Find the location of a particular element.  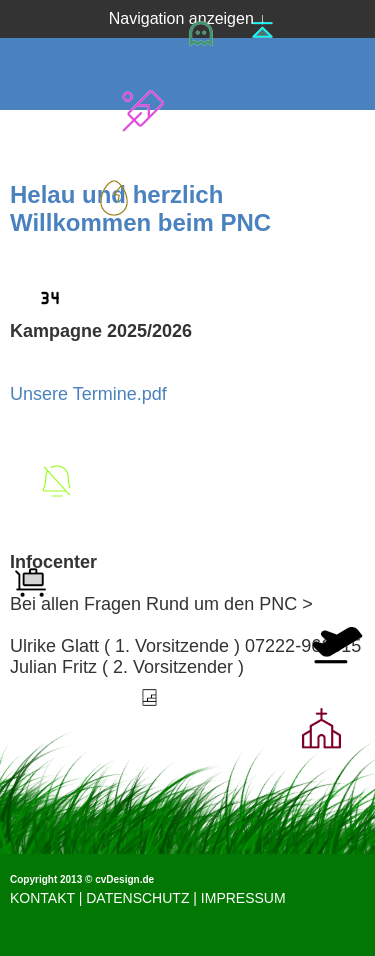

access cricket sports scores or updates is located at coordinates (141, 110).